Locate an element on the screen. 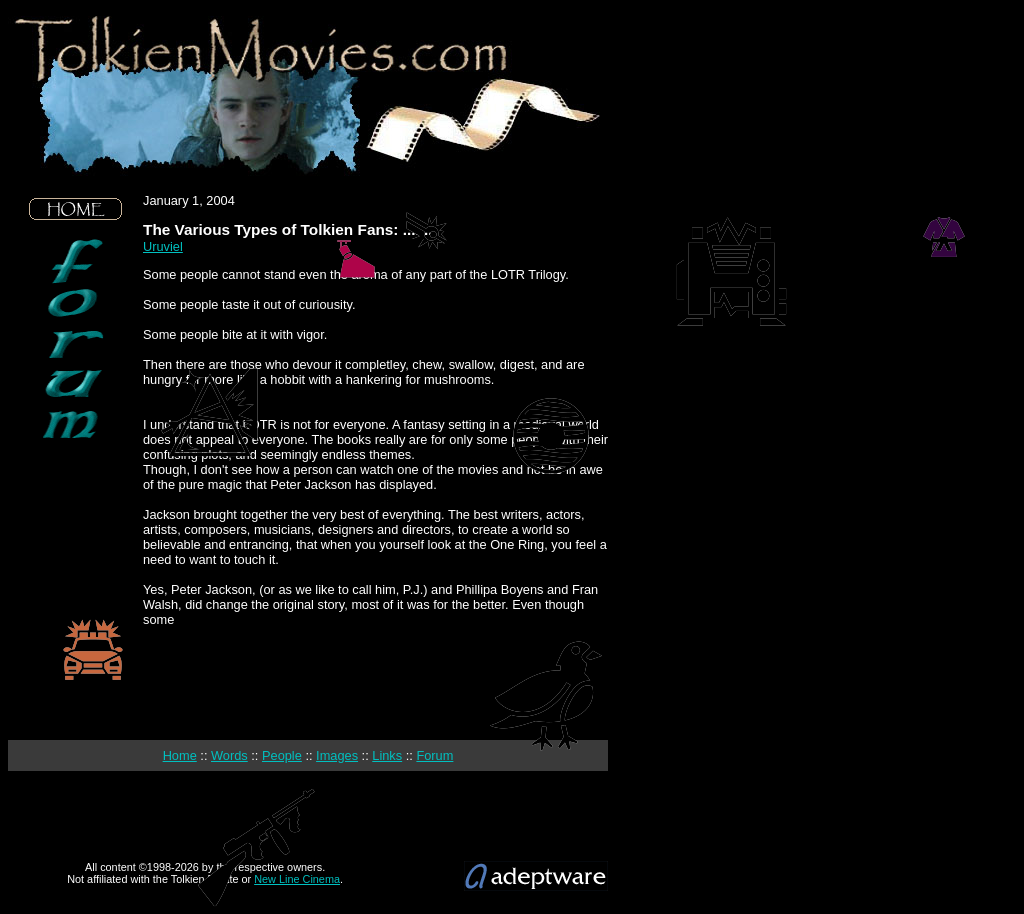 The width and height of the screenshot is (1024, 914). indicates police or emergency services in a game is located at coordinates (93, 650).